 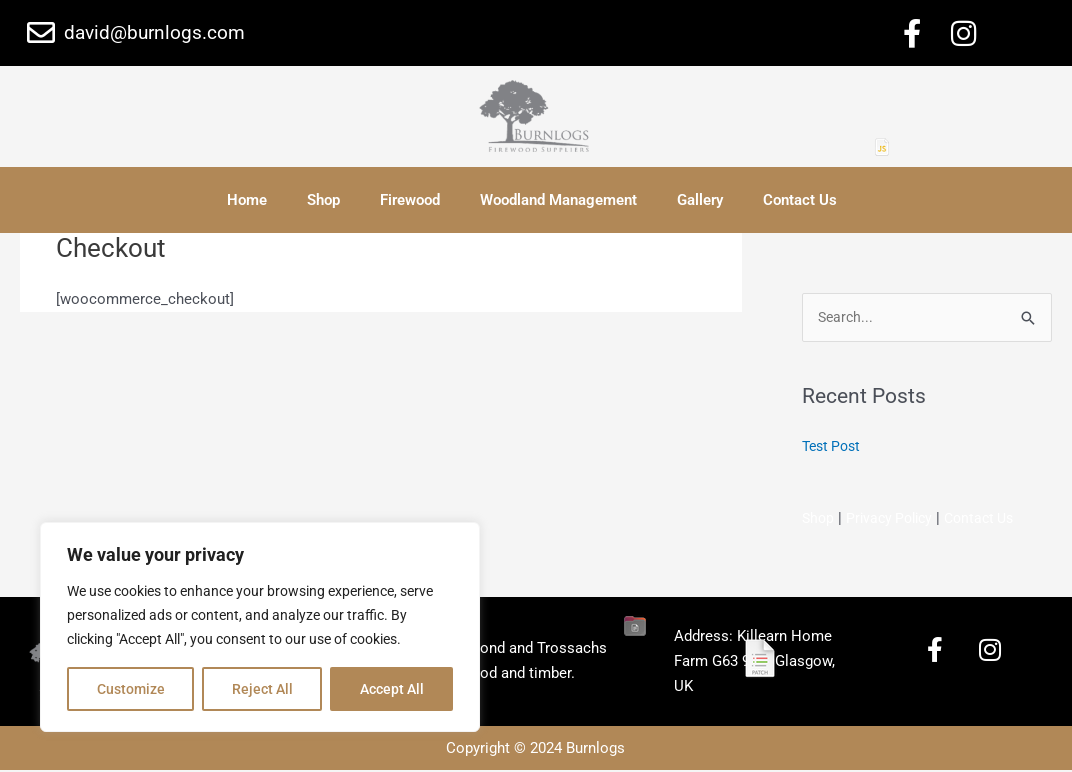 What do you see at coordinates (760, 659) in the screenshot?
I see `a patch or diff file containing code changes` at bounding box center [760, 659].